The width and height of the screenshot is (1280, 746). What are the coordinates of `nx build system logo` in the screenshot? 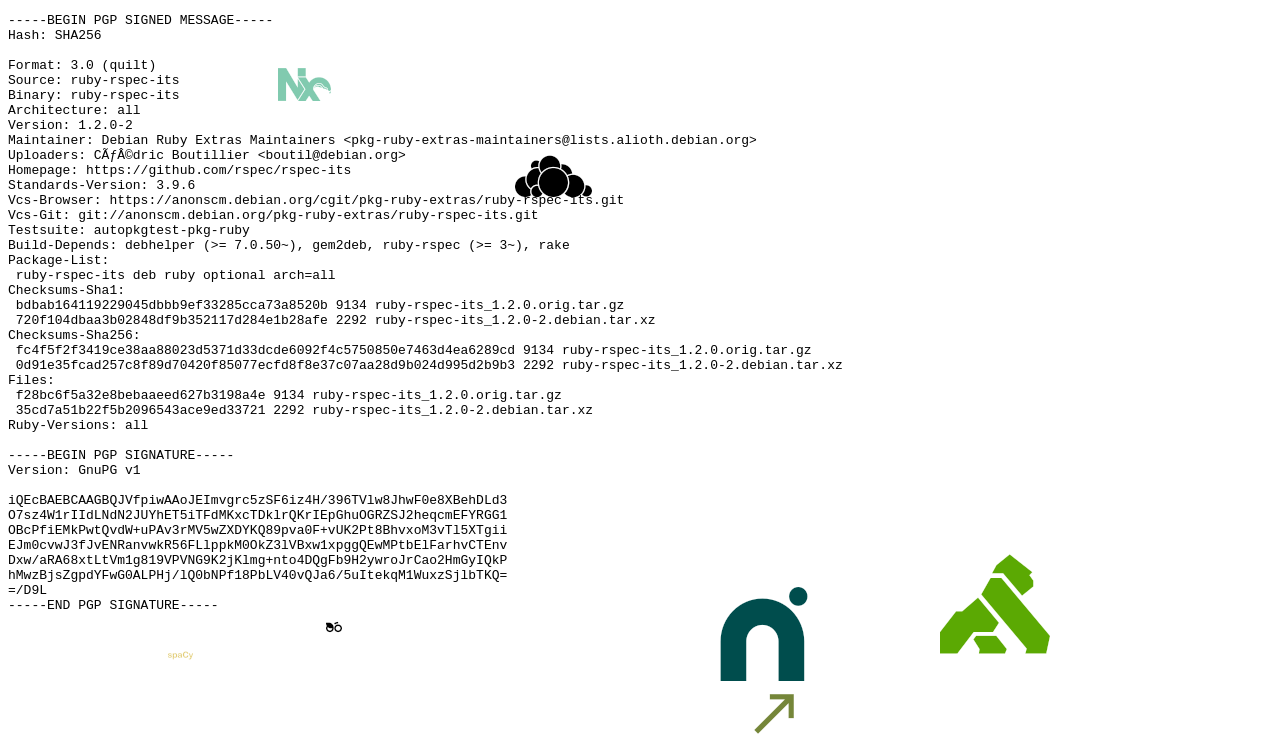 It's located at (304, 84).